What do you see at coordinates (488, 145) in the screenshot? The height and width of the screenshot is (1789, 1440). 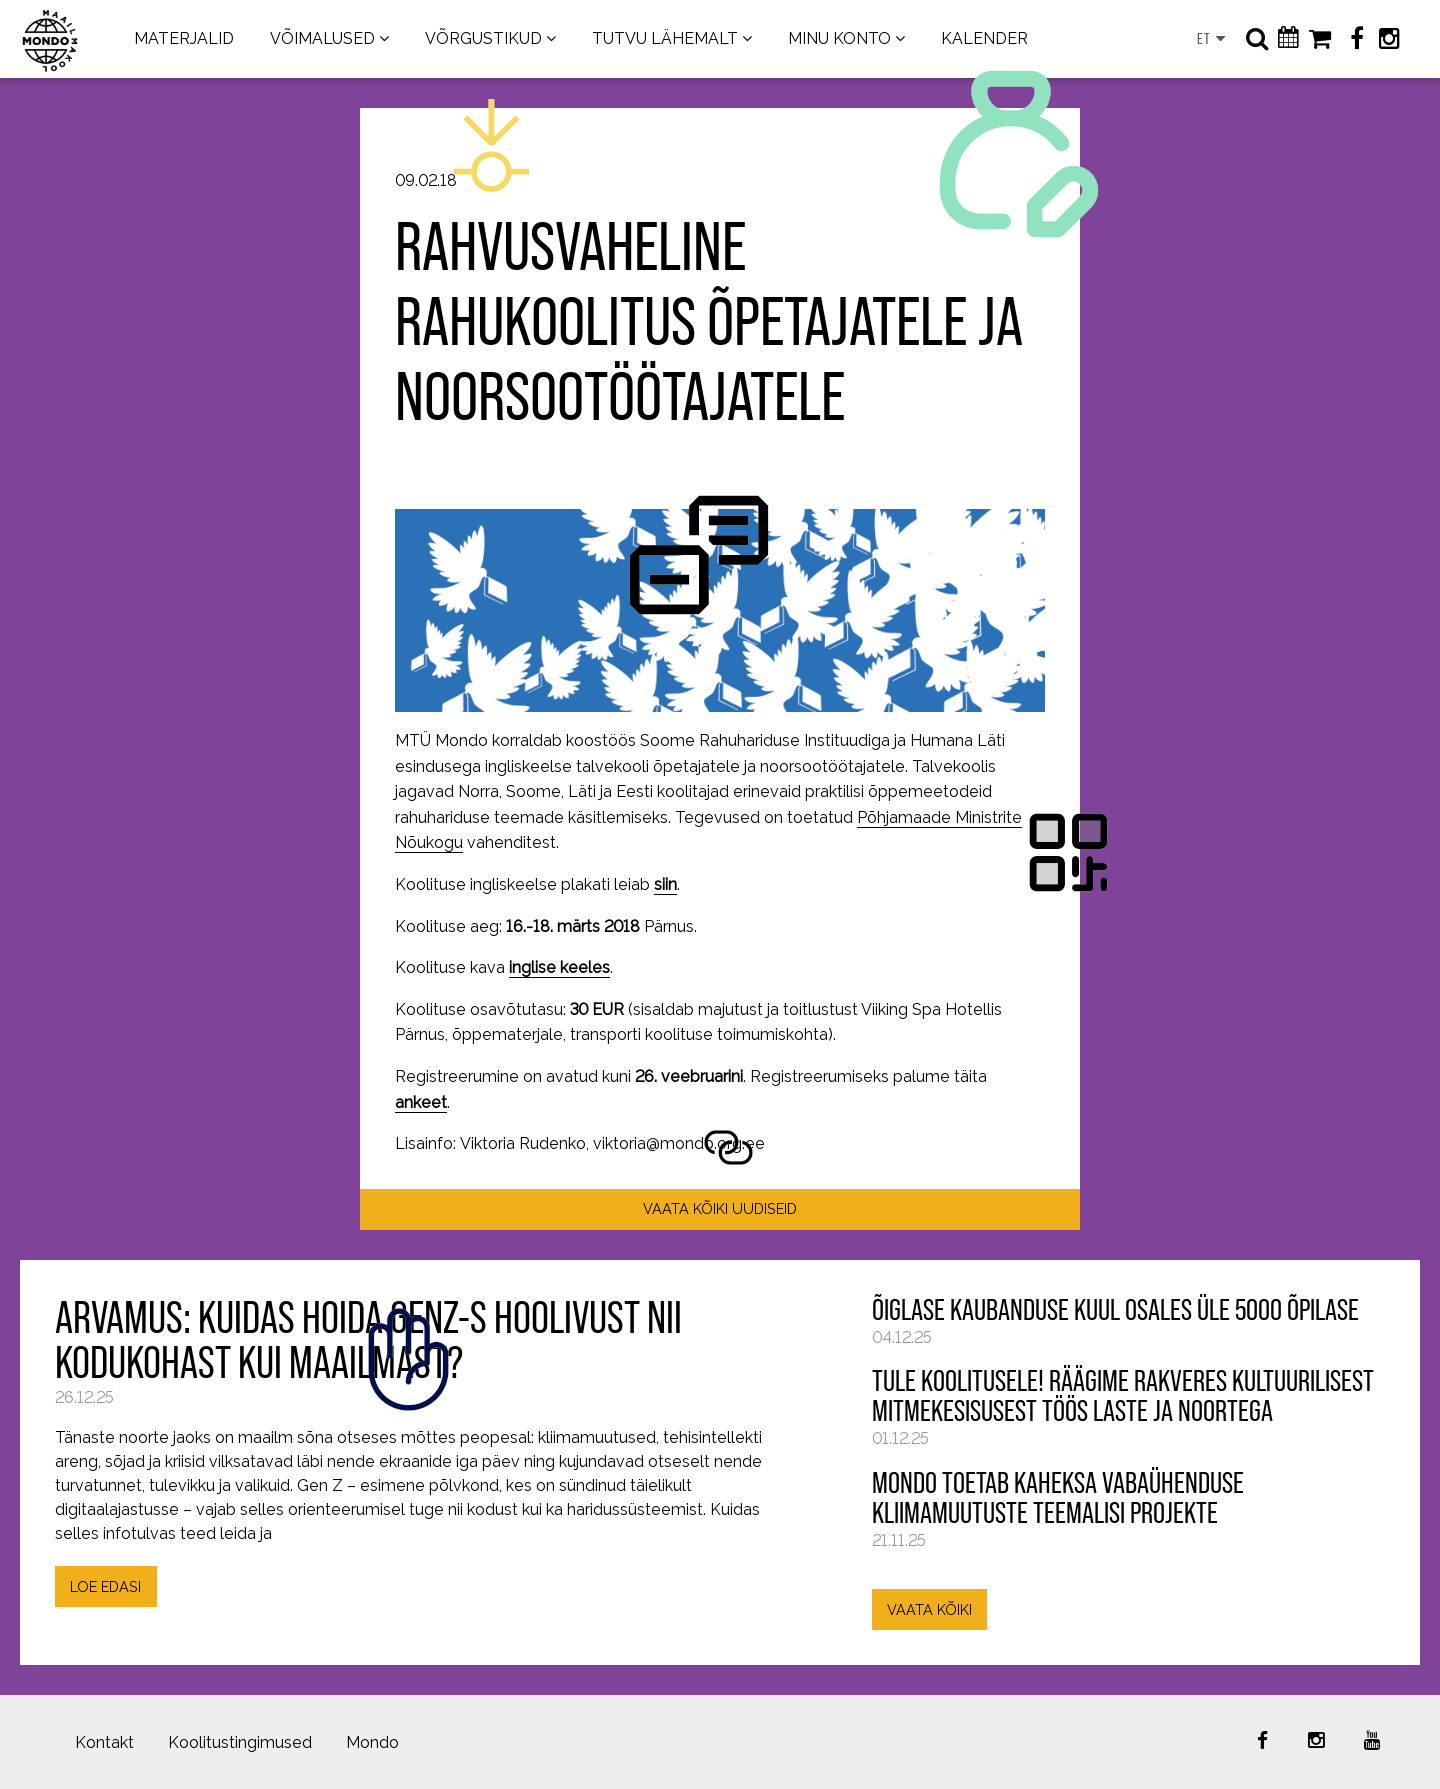 I see `pull changes from a remote repository` at bounding box center [488, 145].